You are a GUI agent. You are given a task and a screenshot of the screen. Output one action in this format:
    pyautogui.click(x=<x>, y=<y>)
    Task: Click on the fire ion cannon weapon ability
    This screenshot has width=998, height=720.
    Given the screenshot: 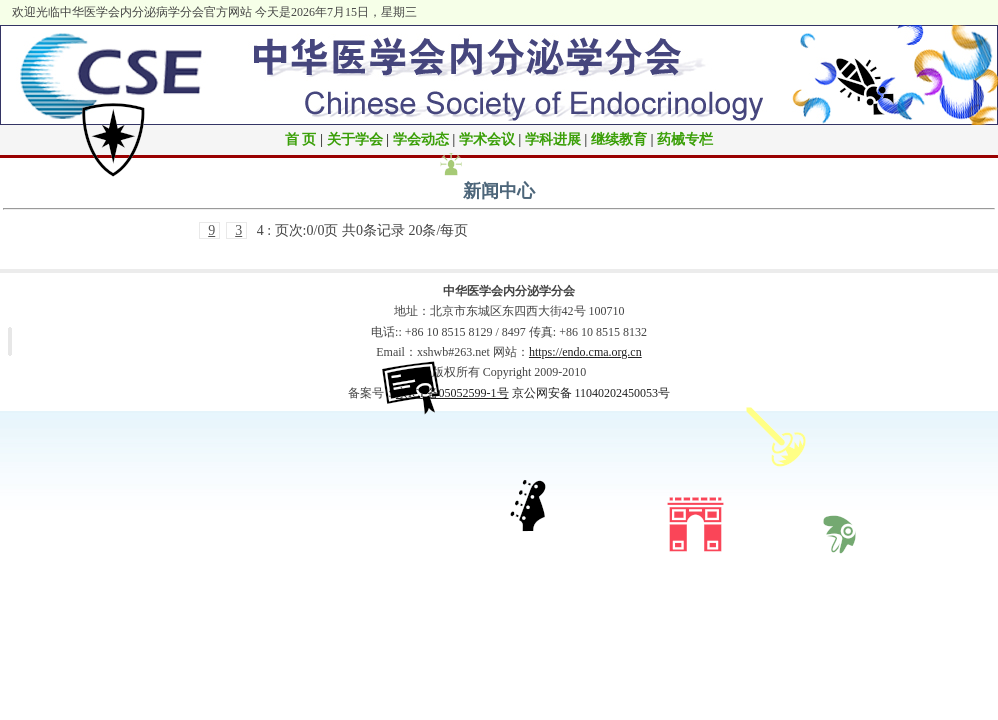 What is the action you would take?
    pyautogui.click(x=776, y=437)
    